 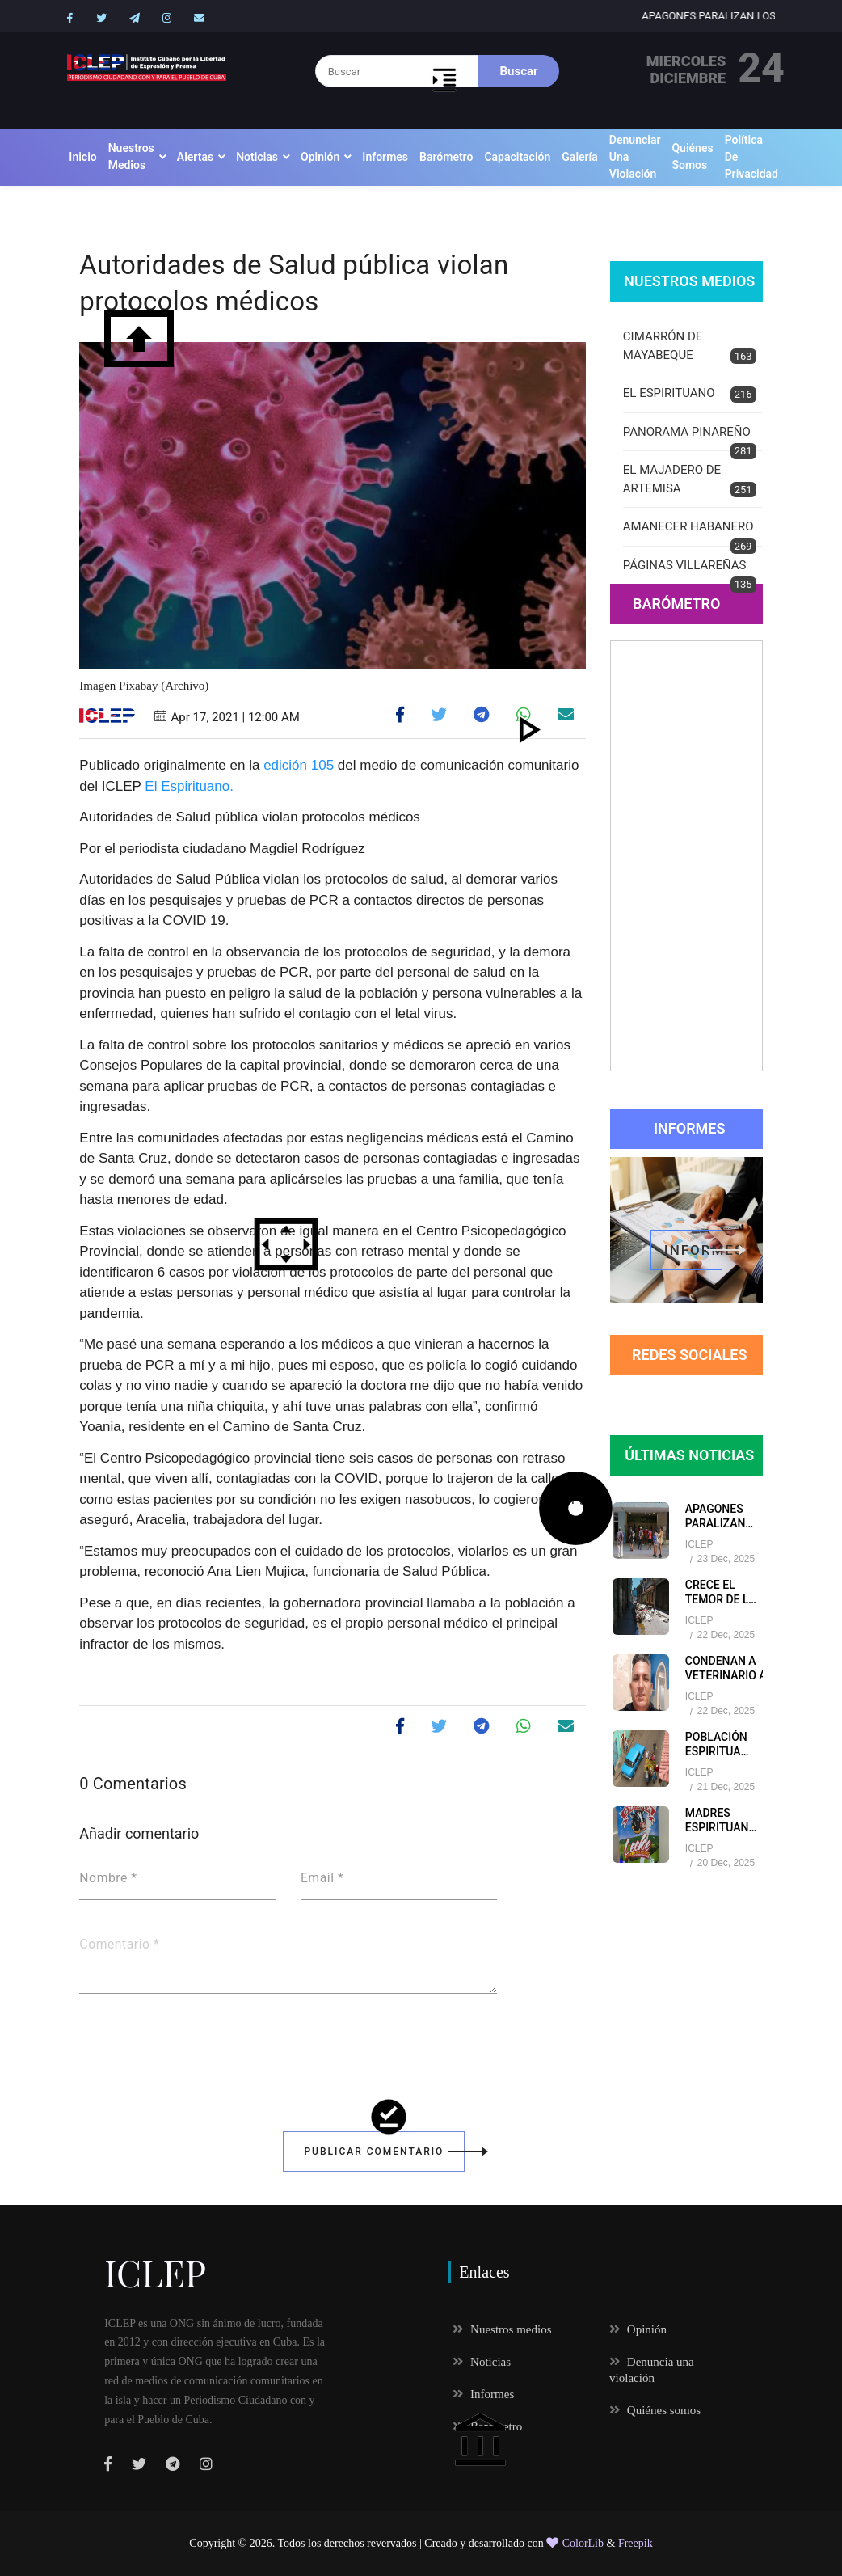 What do you see at coordinates (139, 339) in the screenshot?
I see `present to all or share screen` at bounding box center [139, 339].